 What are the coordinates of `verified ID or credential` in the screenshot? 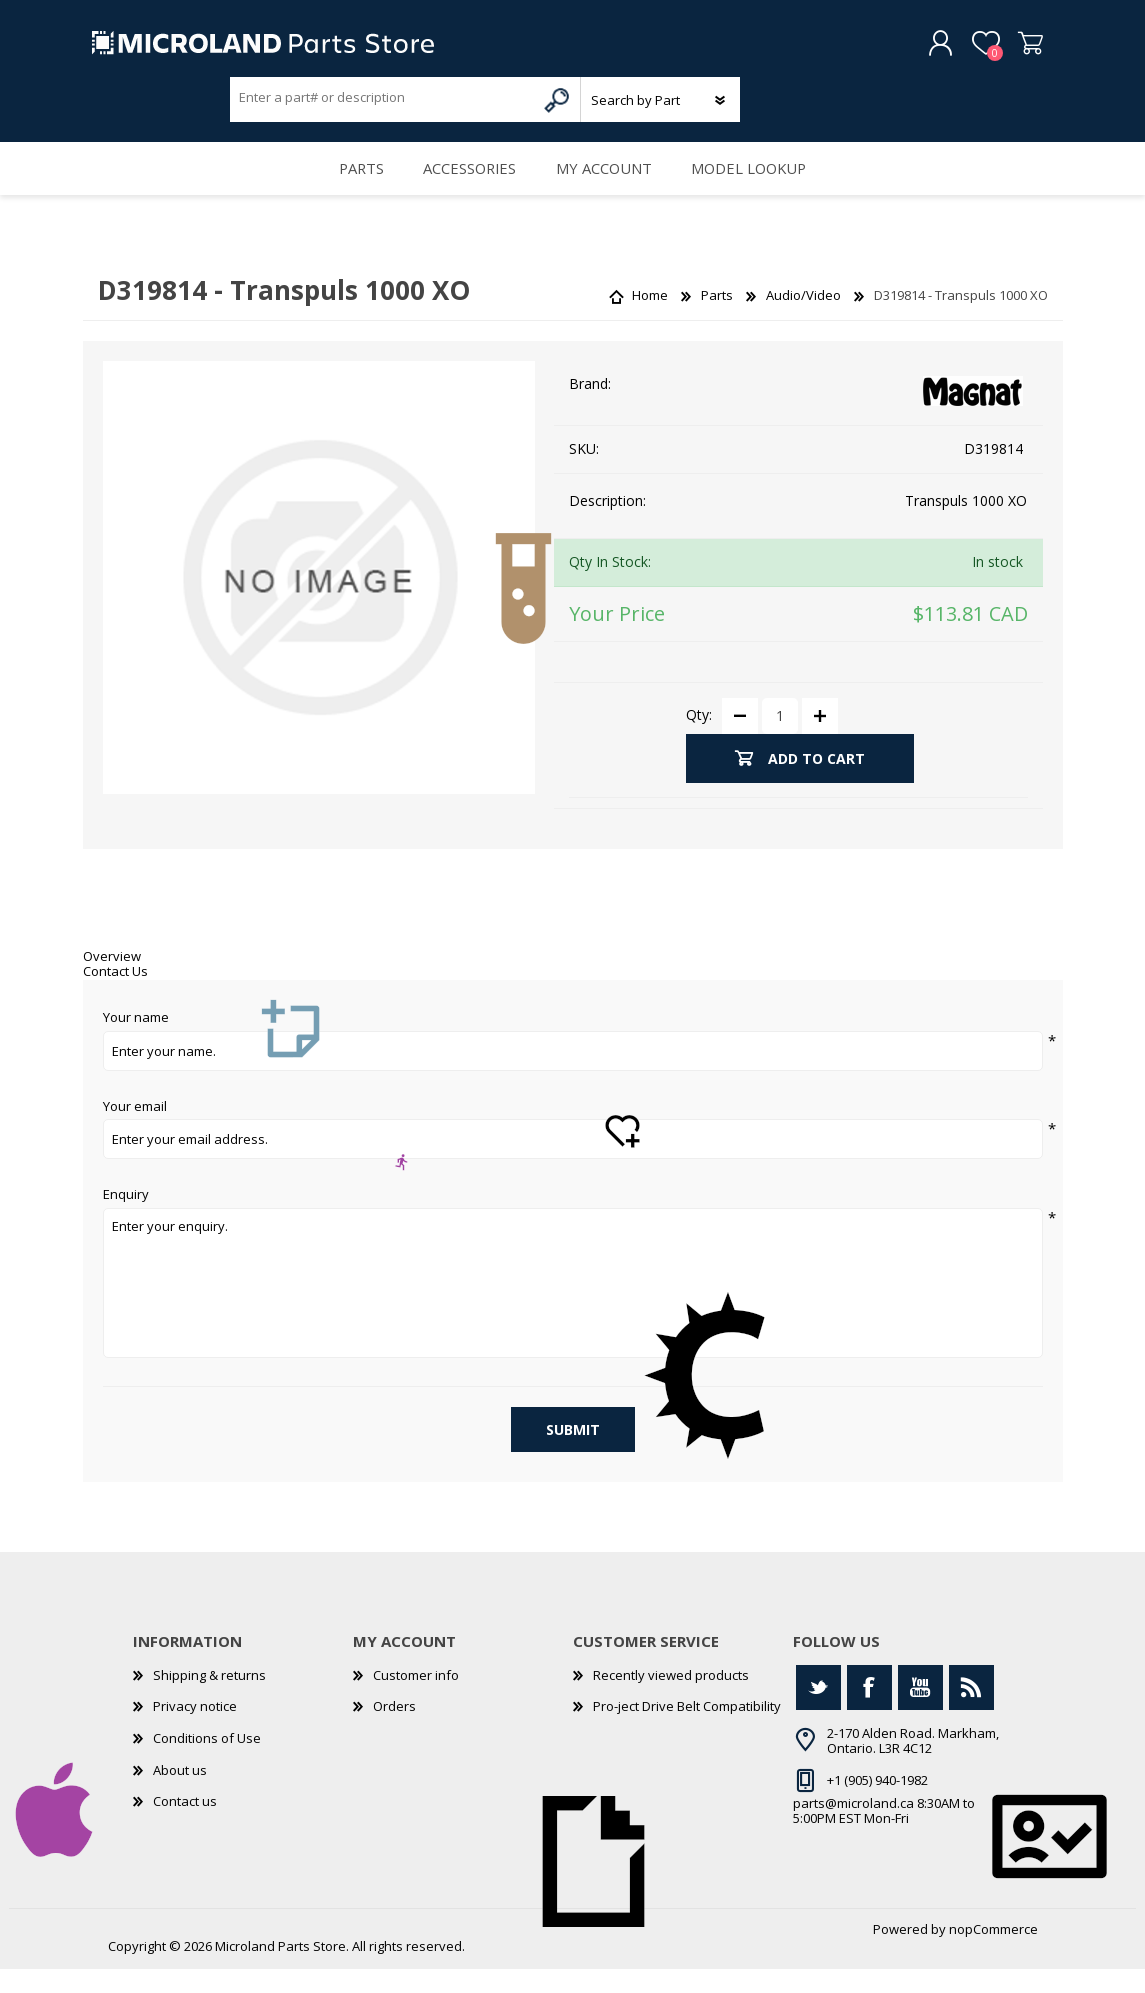 It's located at (1049, 1836).